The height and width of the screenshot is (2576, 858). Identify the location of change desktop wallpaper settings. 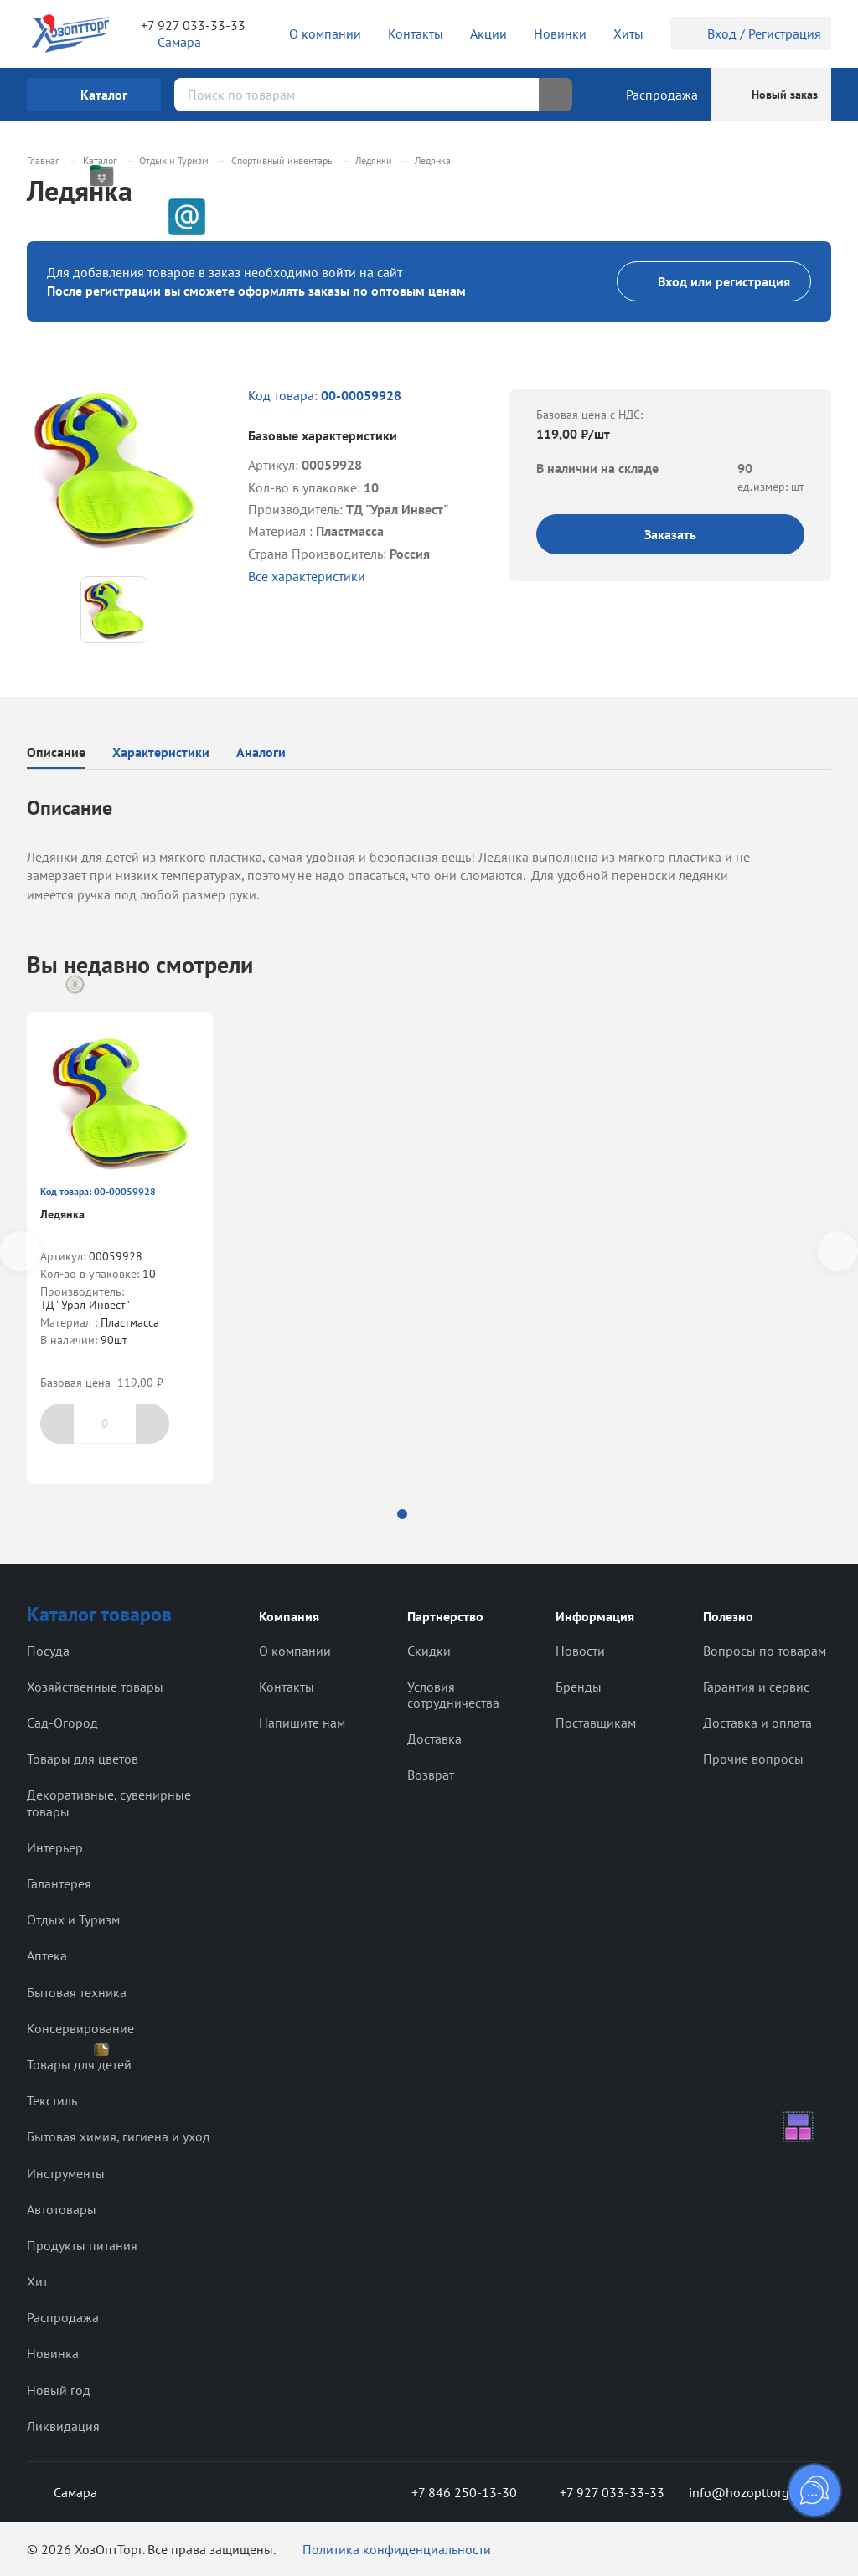
(101, 2049).